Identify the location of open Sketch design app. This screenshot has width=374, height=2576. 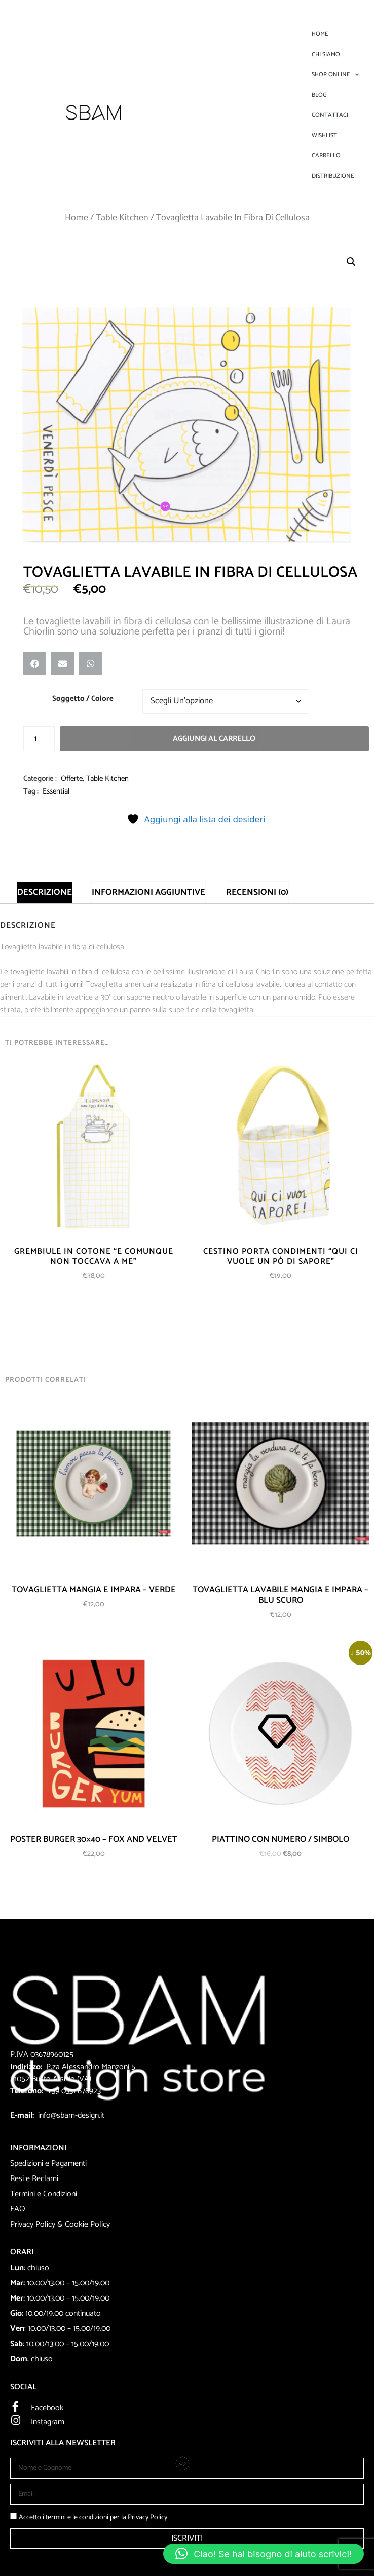
(277, 1731).